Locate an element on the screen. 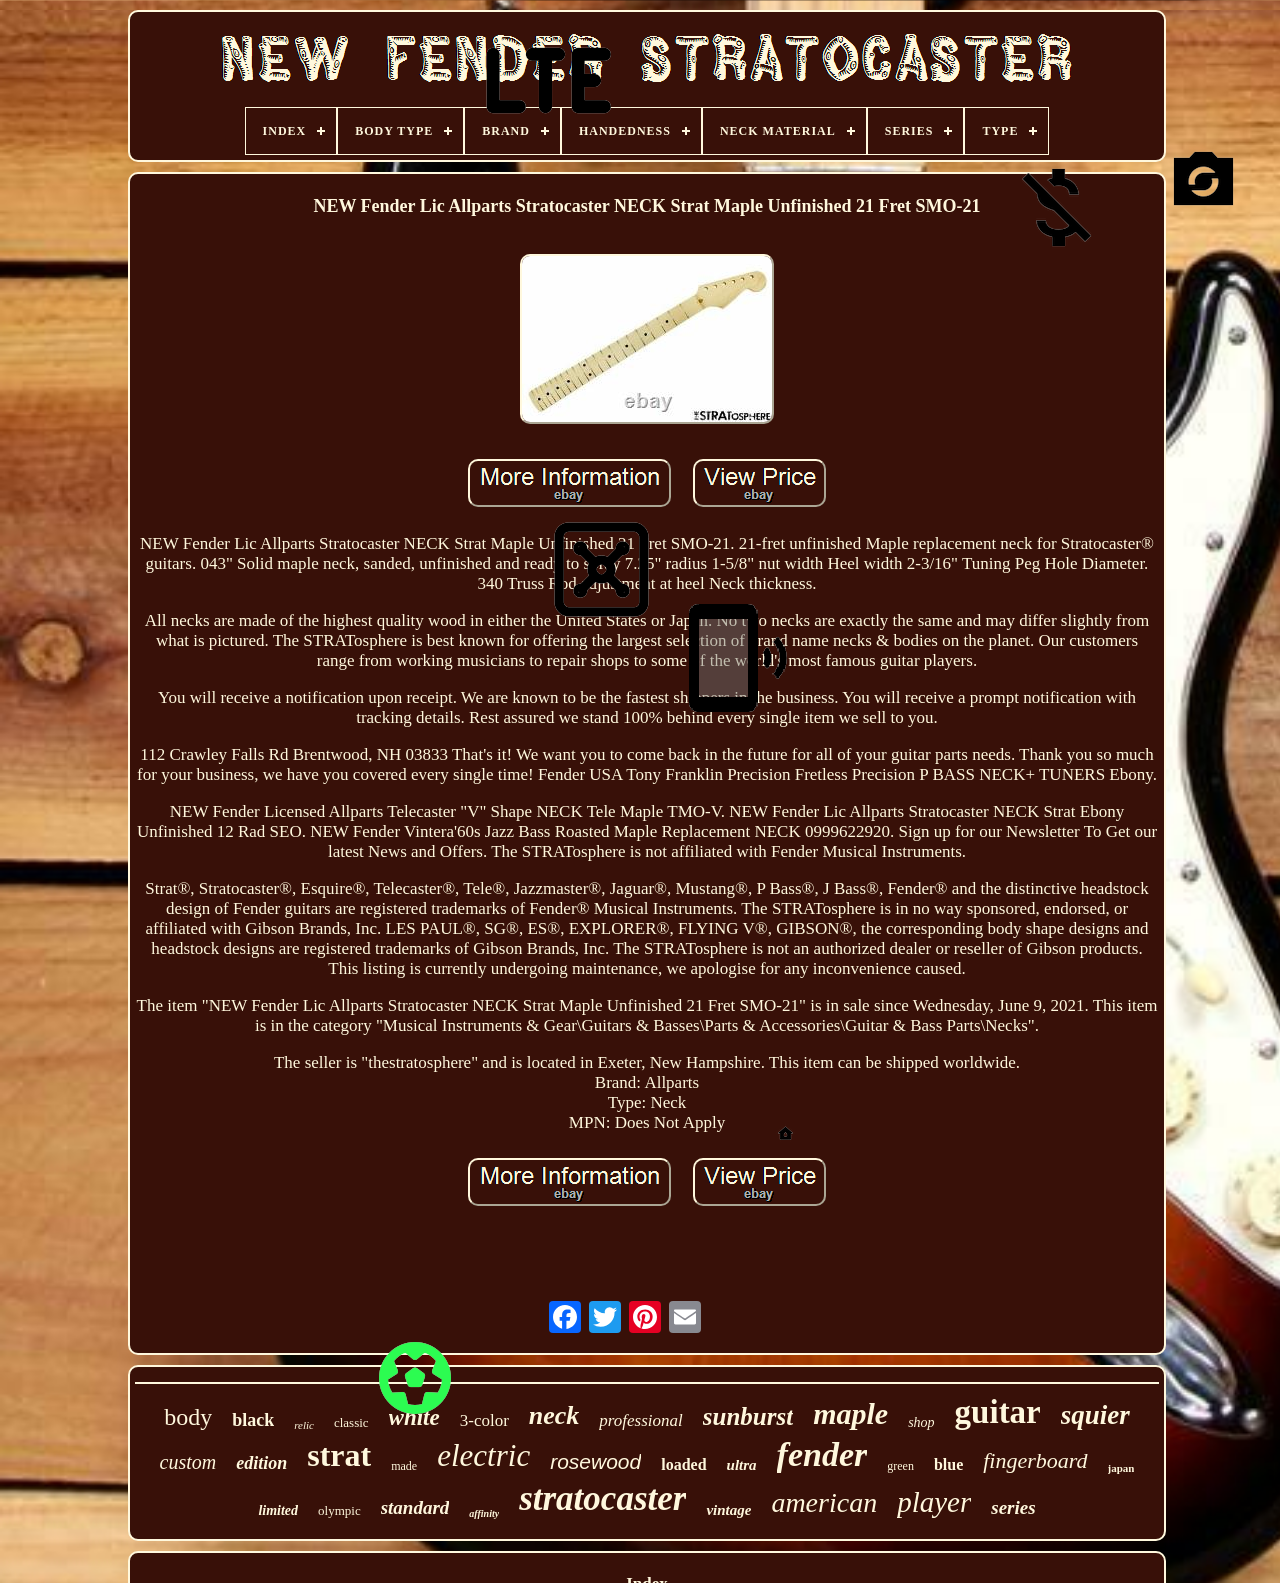 The image size is (1280, 1583). switch to party mode camera filter is located at coordinates (1203, 181).